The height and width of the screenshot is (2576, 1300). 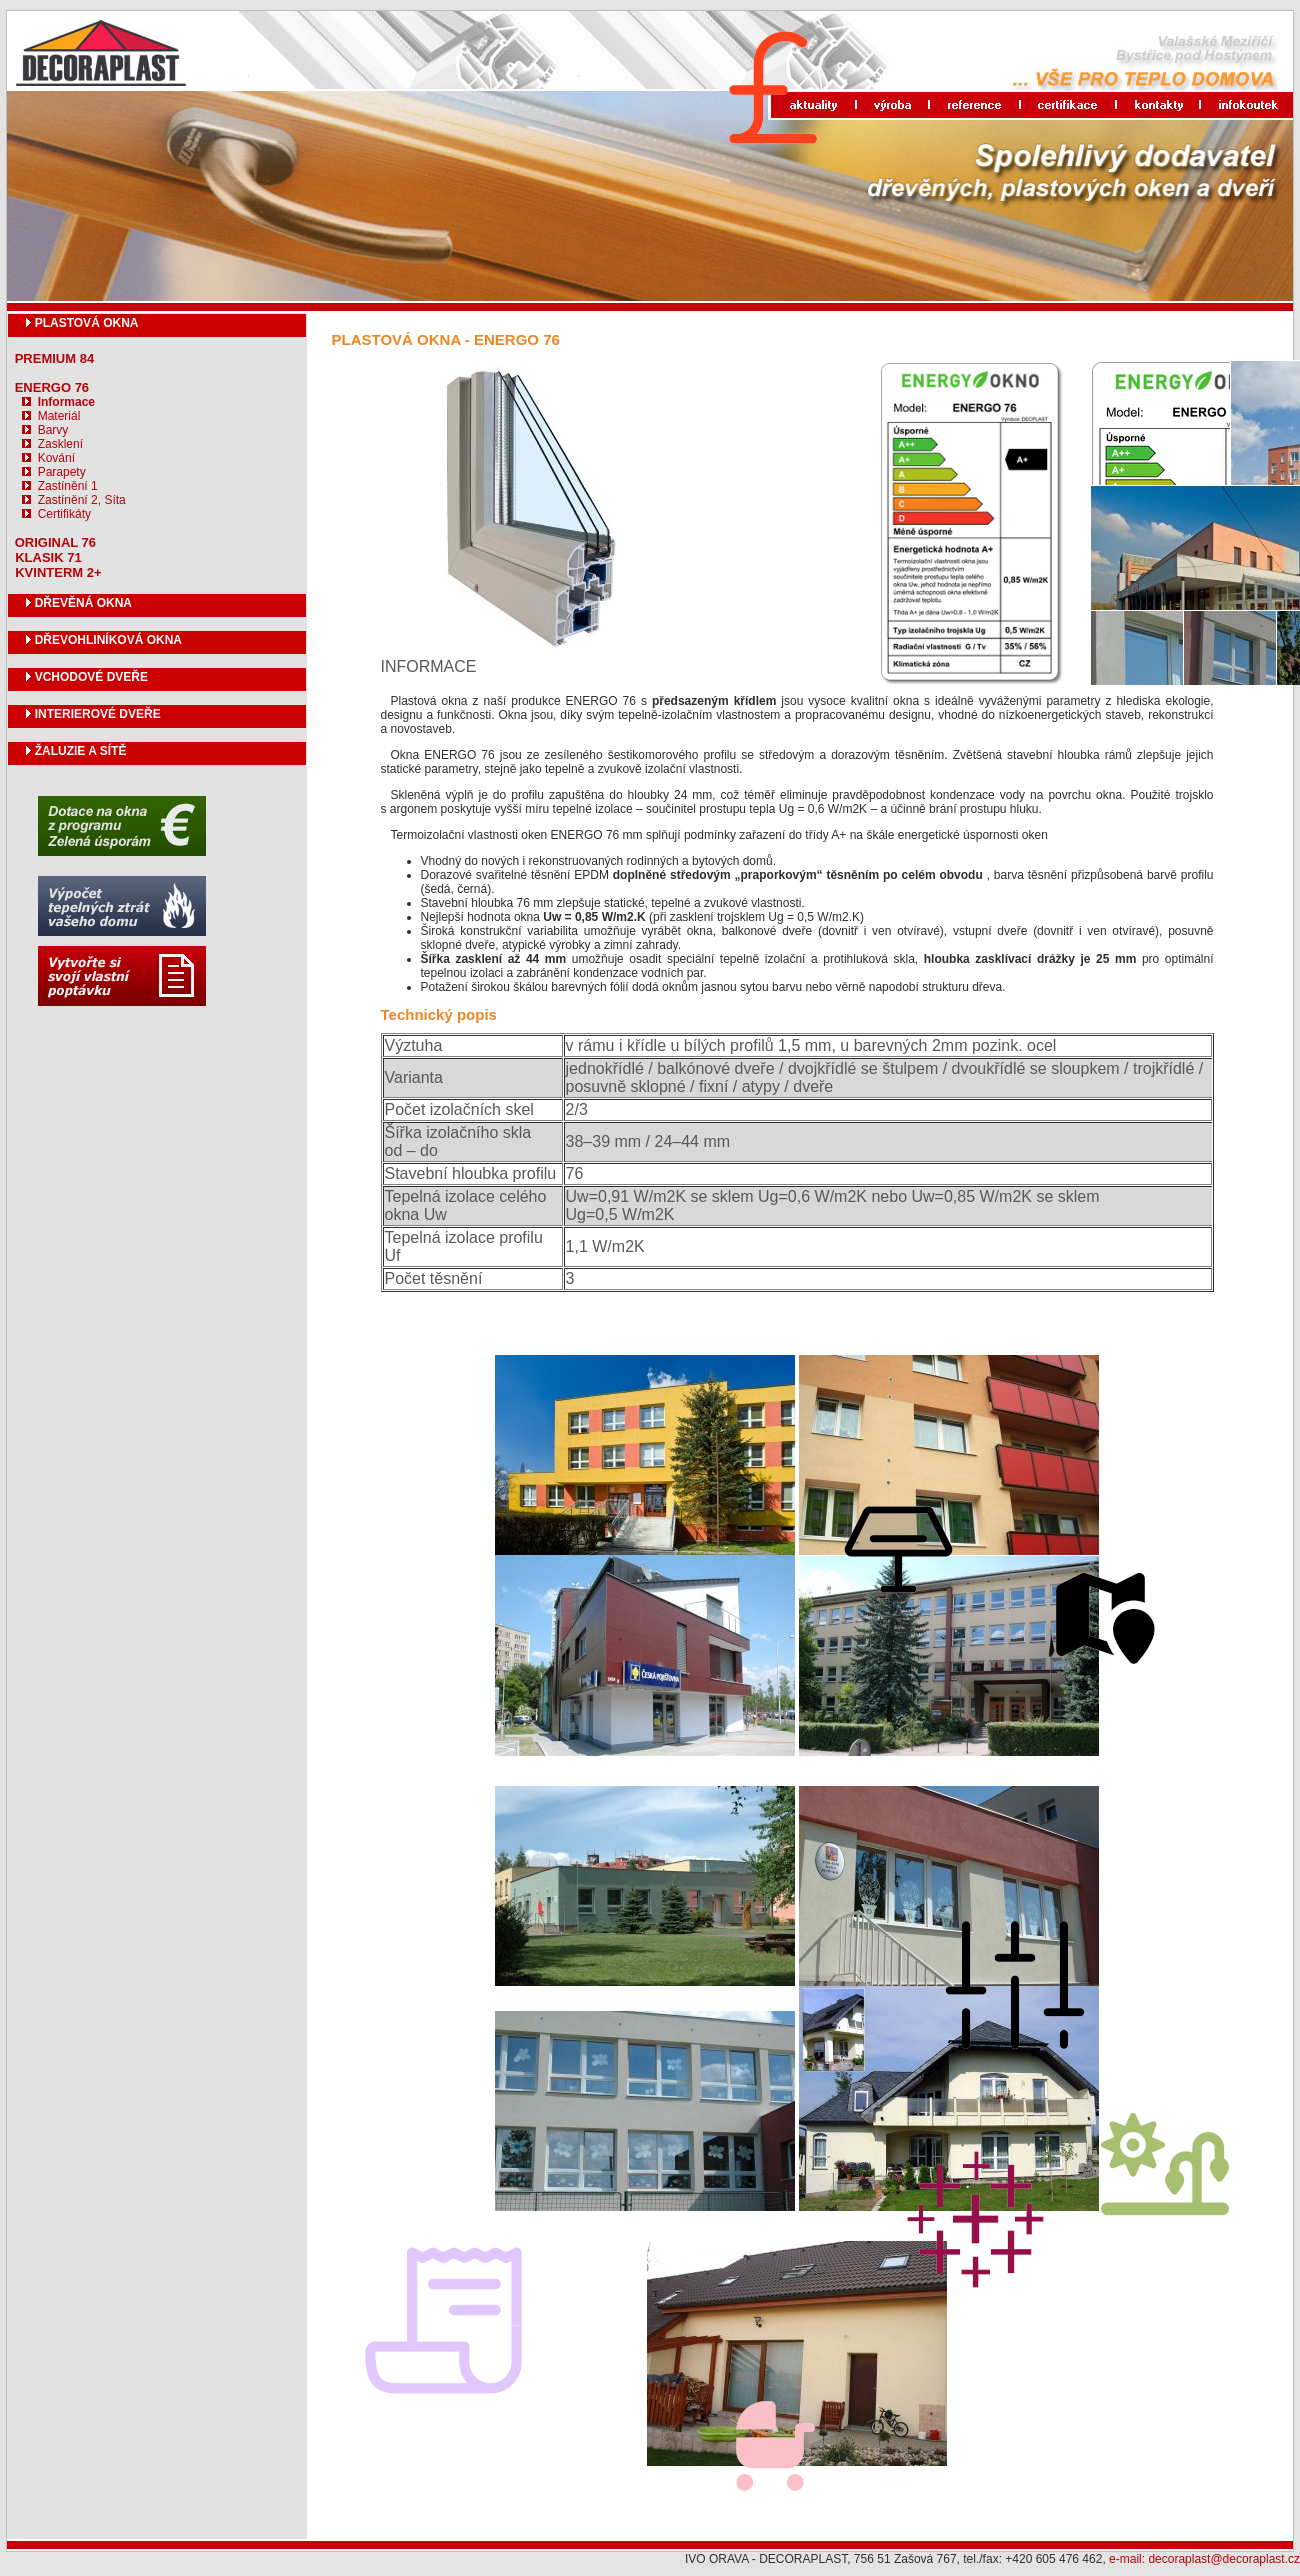 I want to click on adjust settings or preferences, so click(x=1015, y=1985).